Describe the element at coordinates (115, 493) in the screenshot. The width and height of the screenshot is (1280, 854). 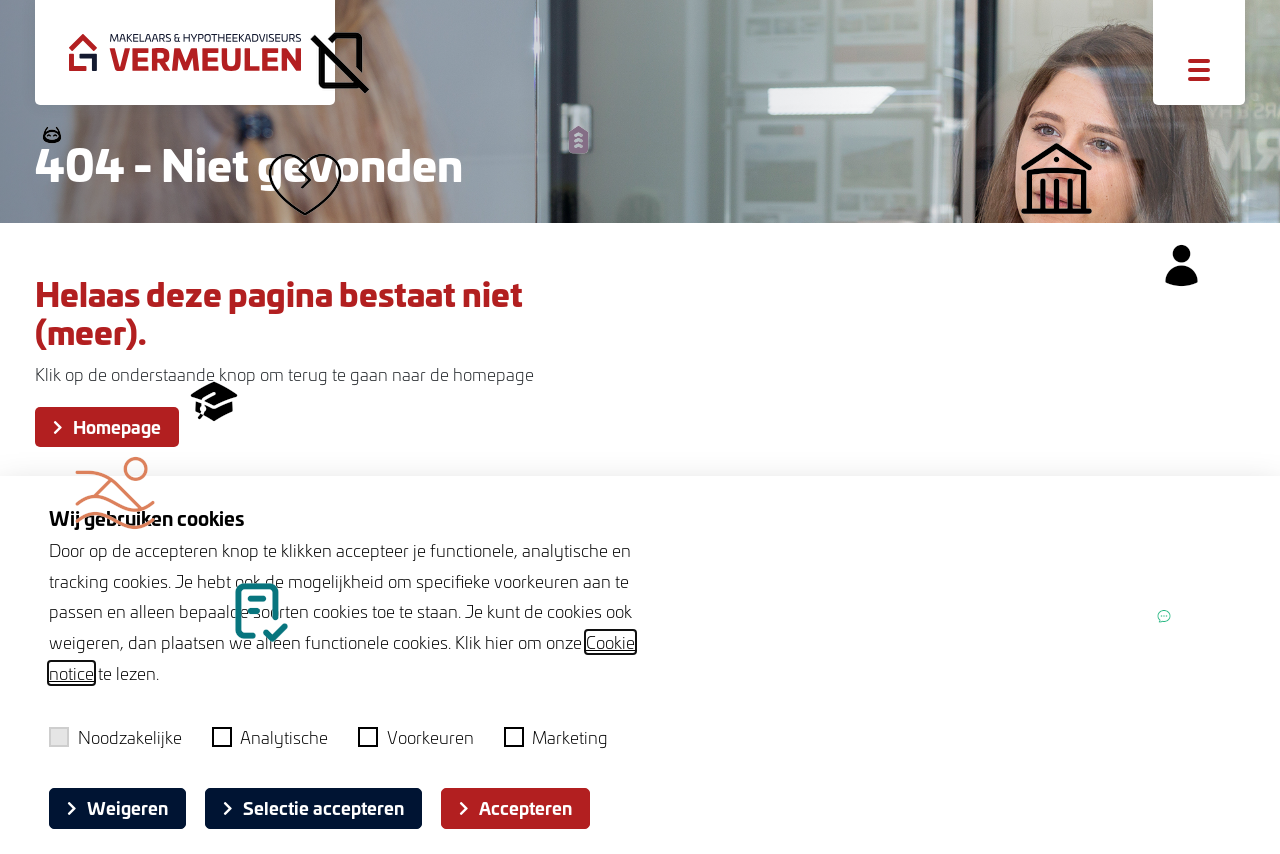
I see `access swimming pool or aquatic facilities` at that location.